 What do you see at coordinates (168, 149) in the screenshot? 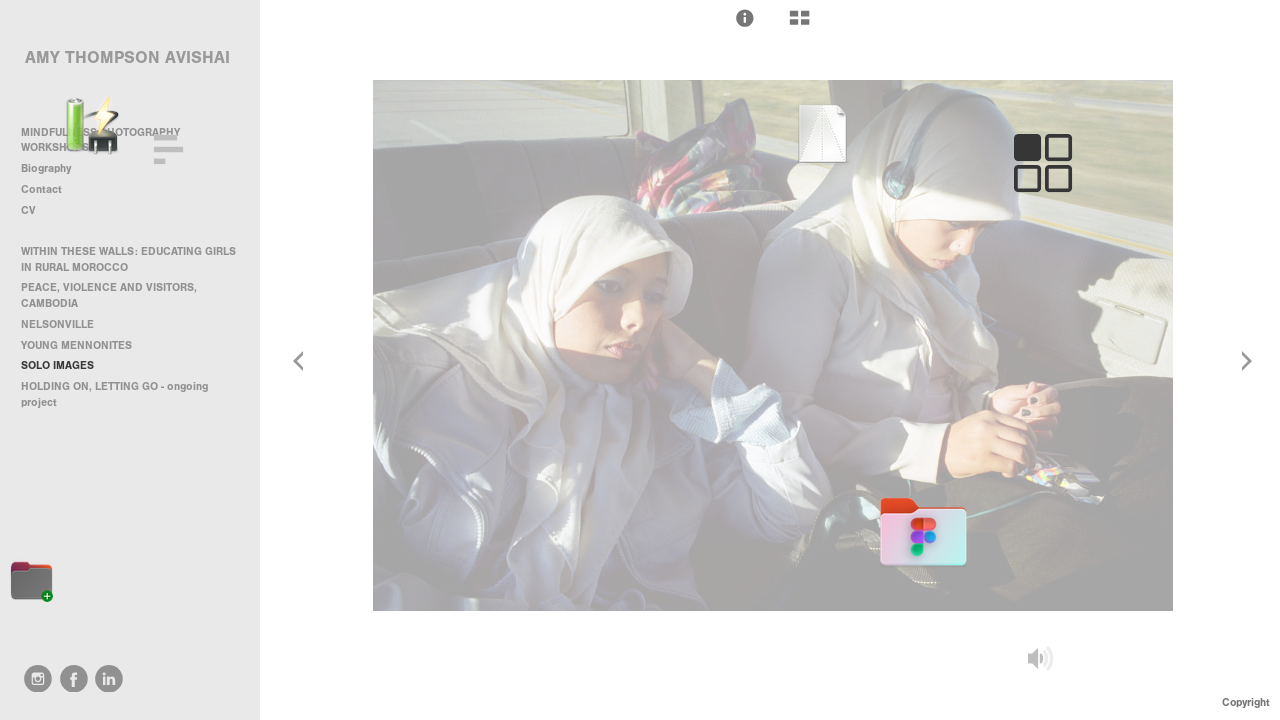
I see `align text to the left margin` at bounding box center [168, 149].